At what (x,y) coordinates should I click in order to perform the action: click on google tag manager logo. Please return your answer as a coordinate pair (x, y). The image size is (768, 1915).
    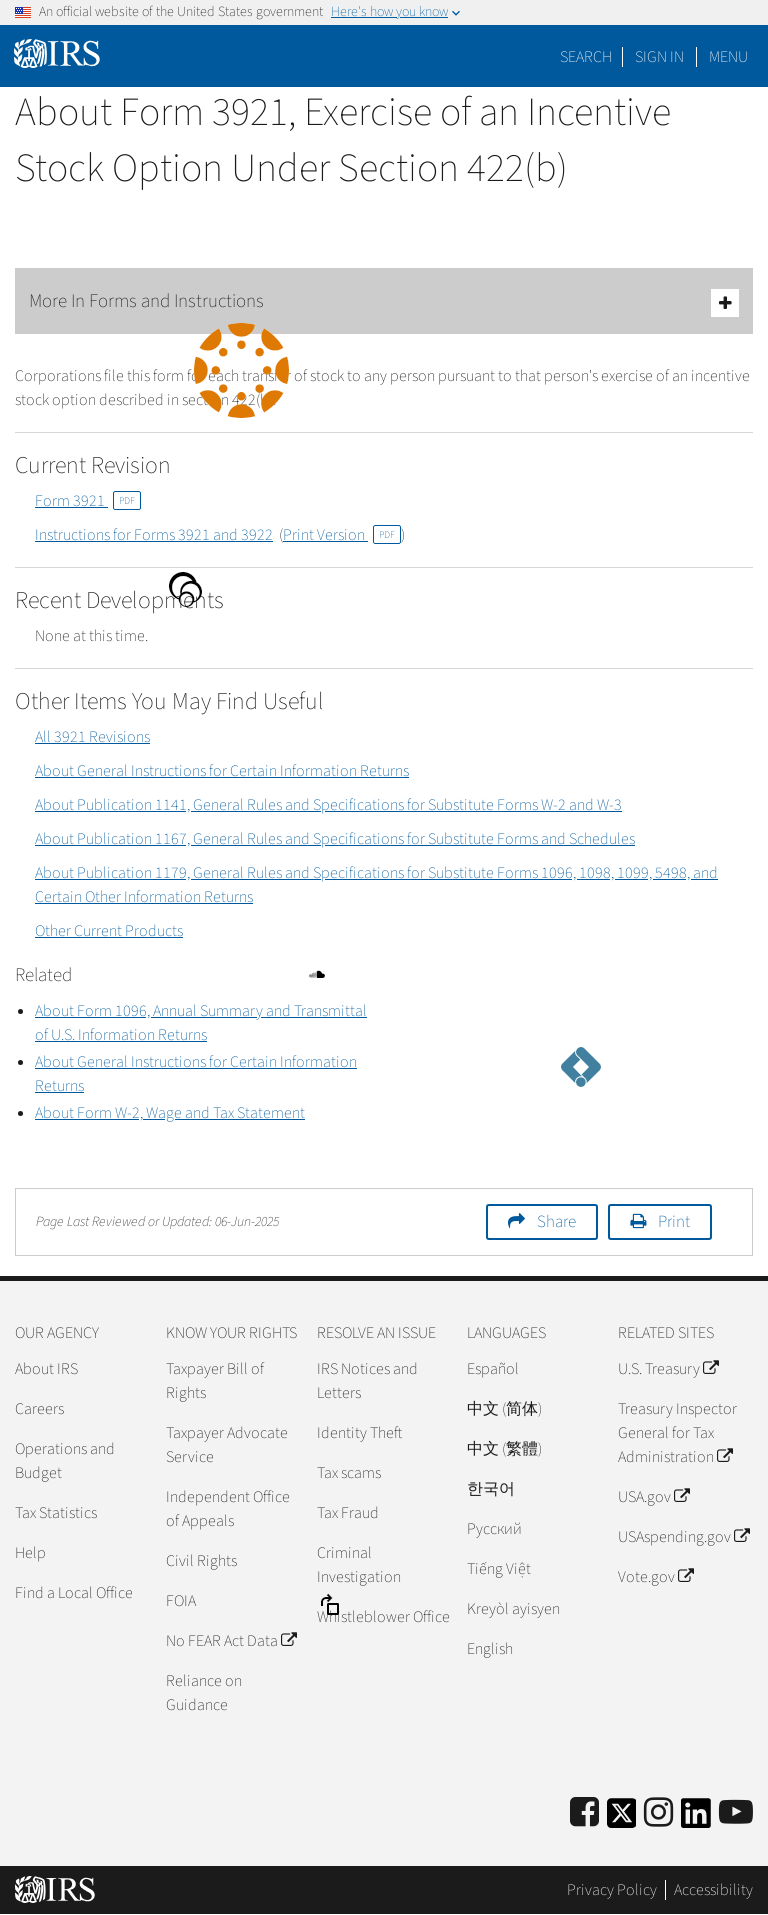
    Looking at the image, I should click on (581, 1067).